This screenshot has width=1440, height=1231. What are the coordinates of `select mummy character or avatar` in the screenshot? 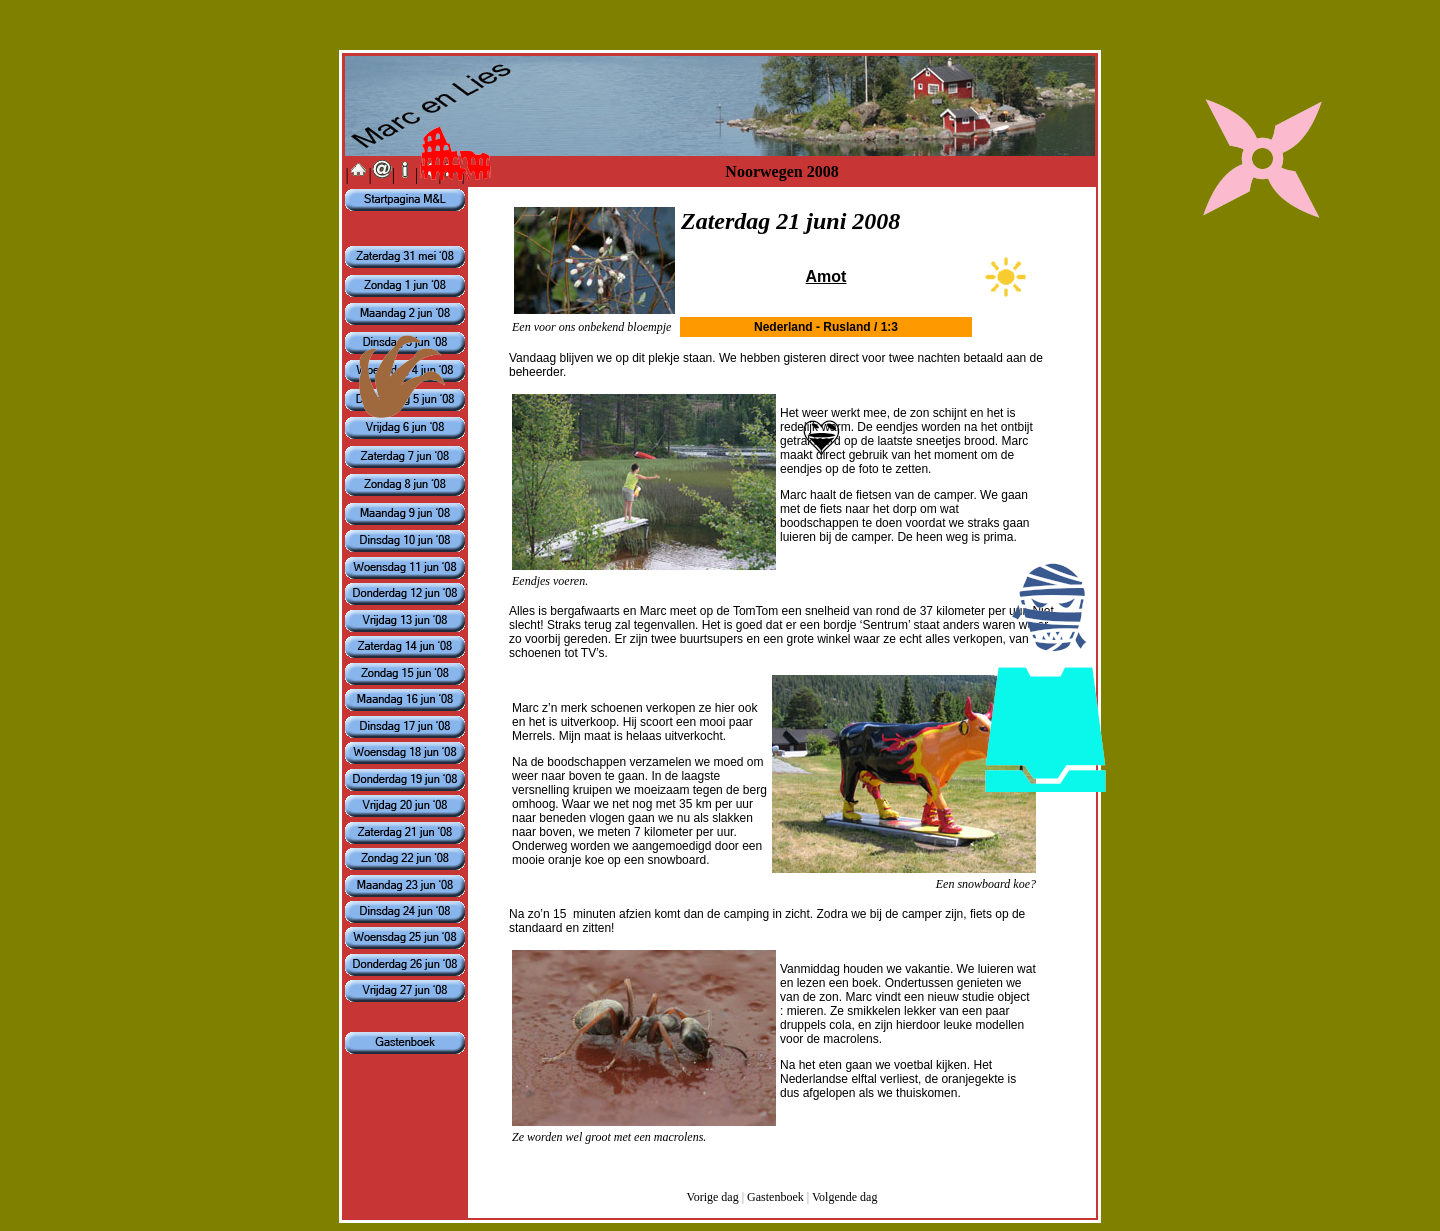 It's located at (1053, 607).